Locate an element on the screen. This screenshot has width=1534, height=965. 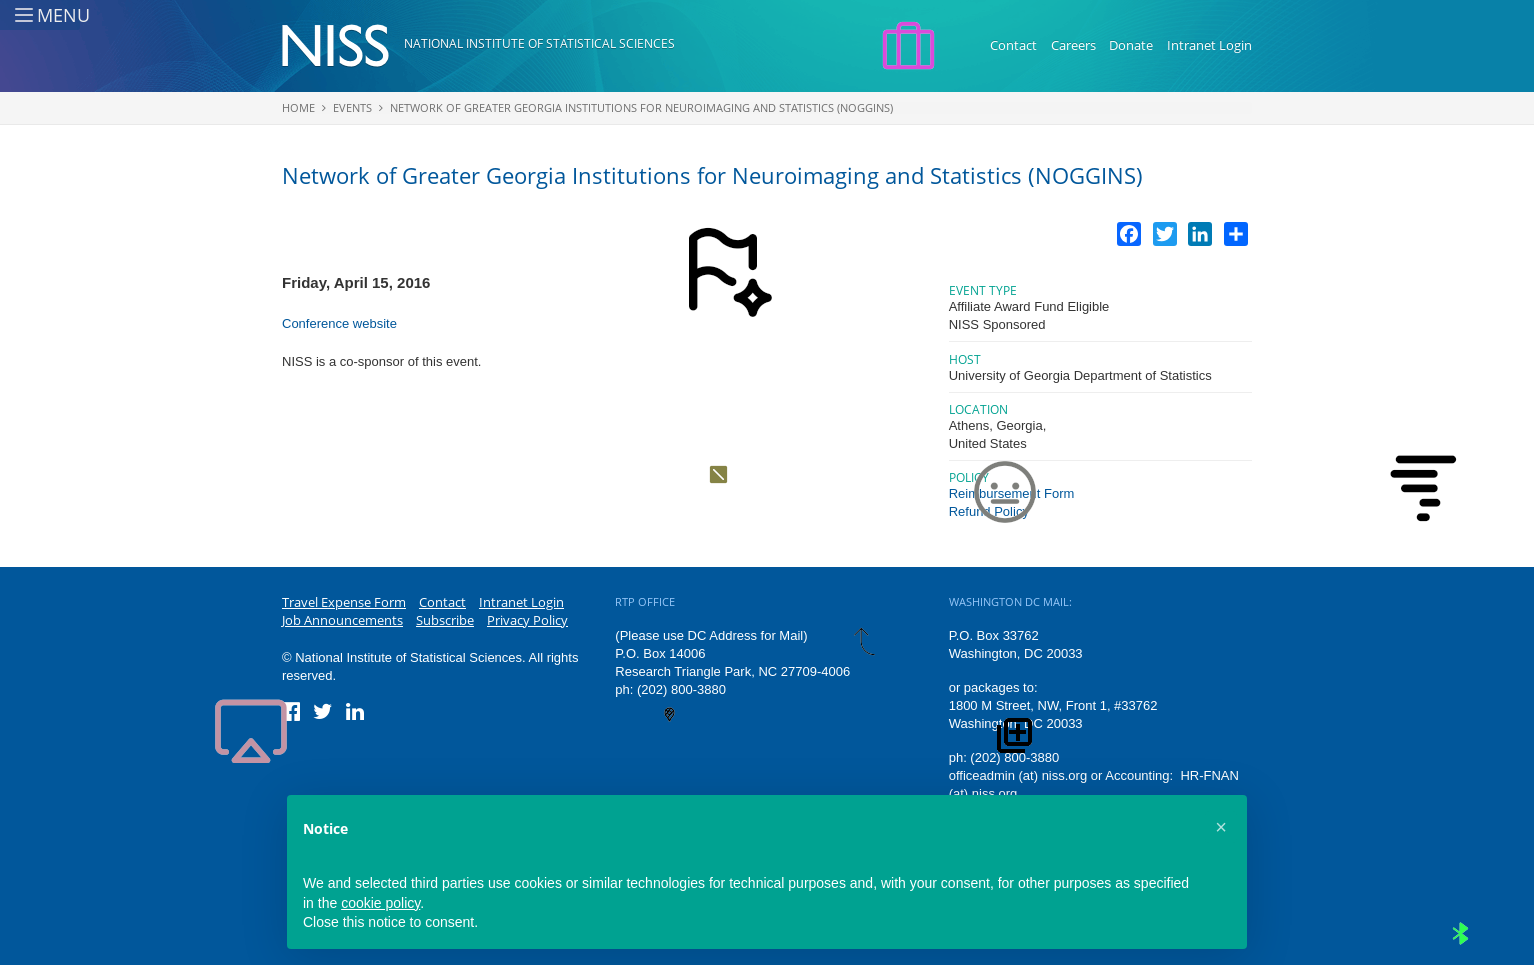
stream content to an external display via airplay is located at coordinates (251, 730).